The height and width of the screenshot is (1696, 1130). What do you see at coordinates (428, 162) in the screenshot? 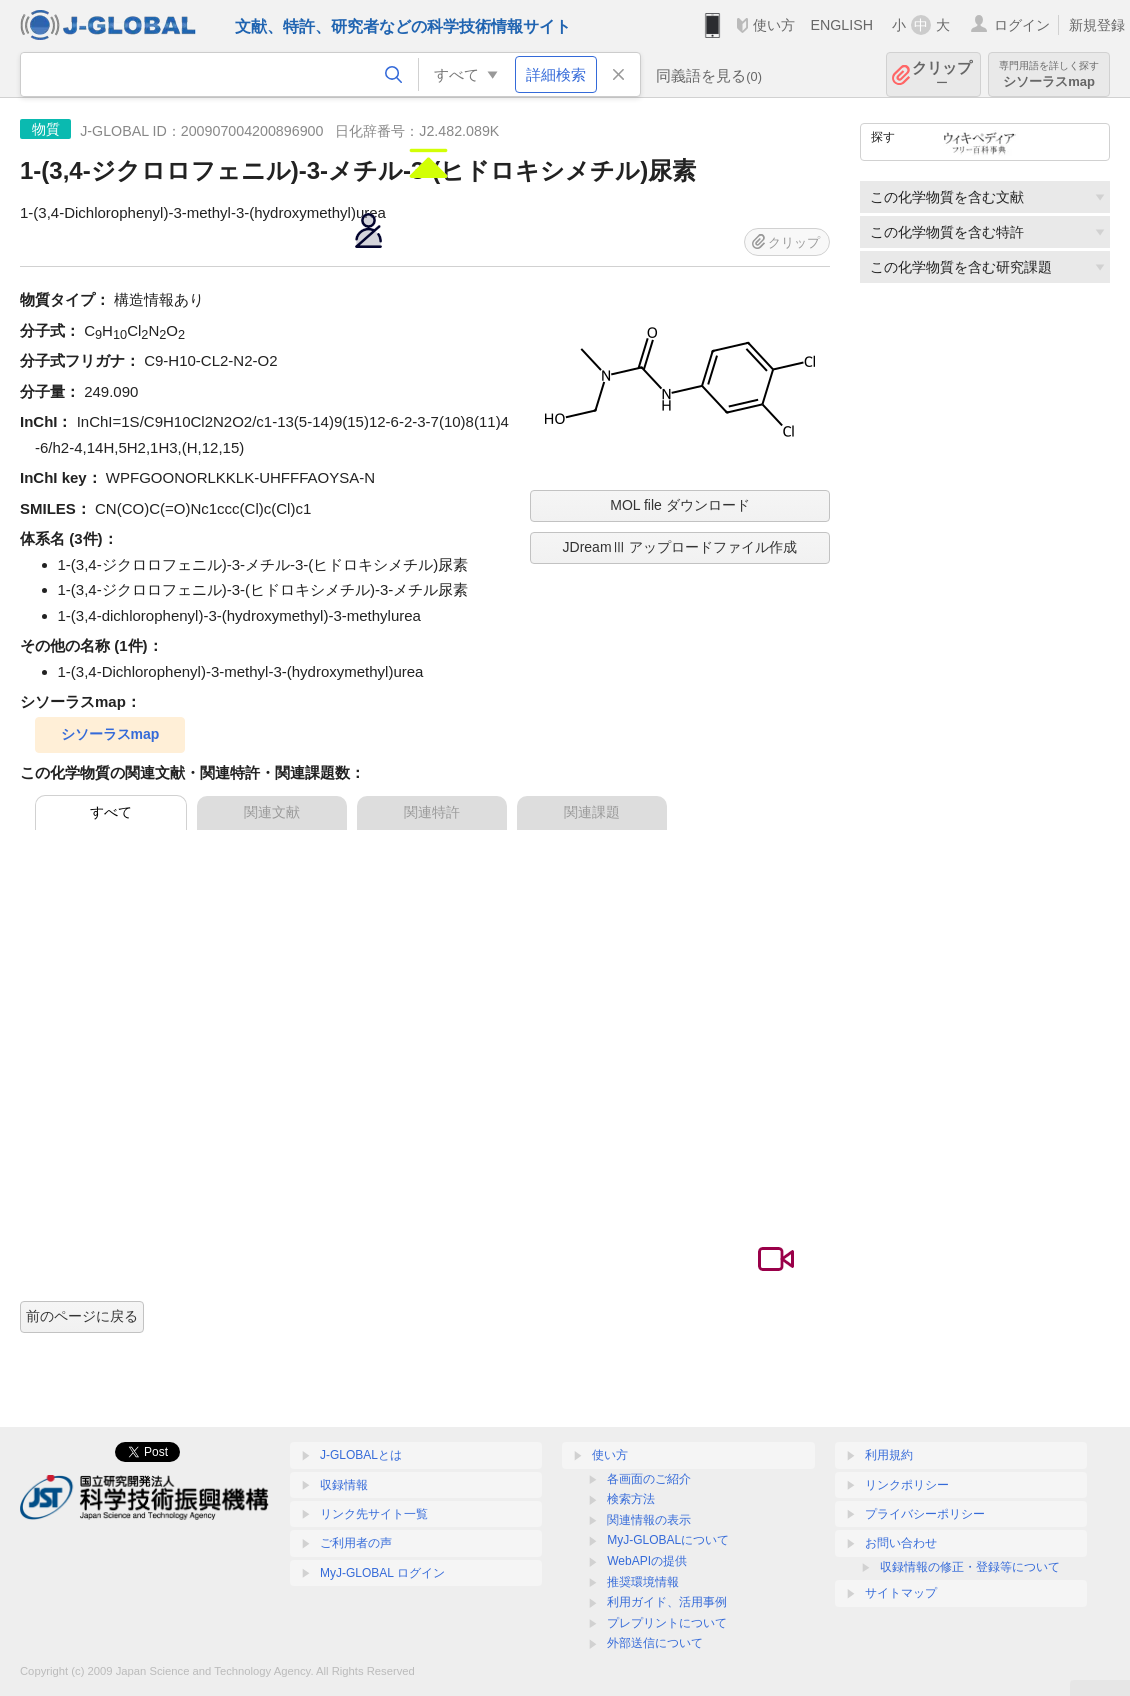
I see `collapse to top or minimize panel` at bounding box center [428, 162].